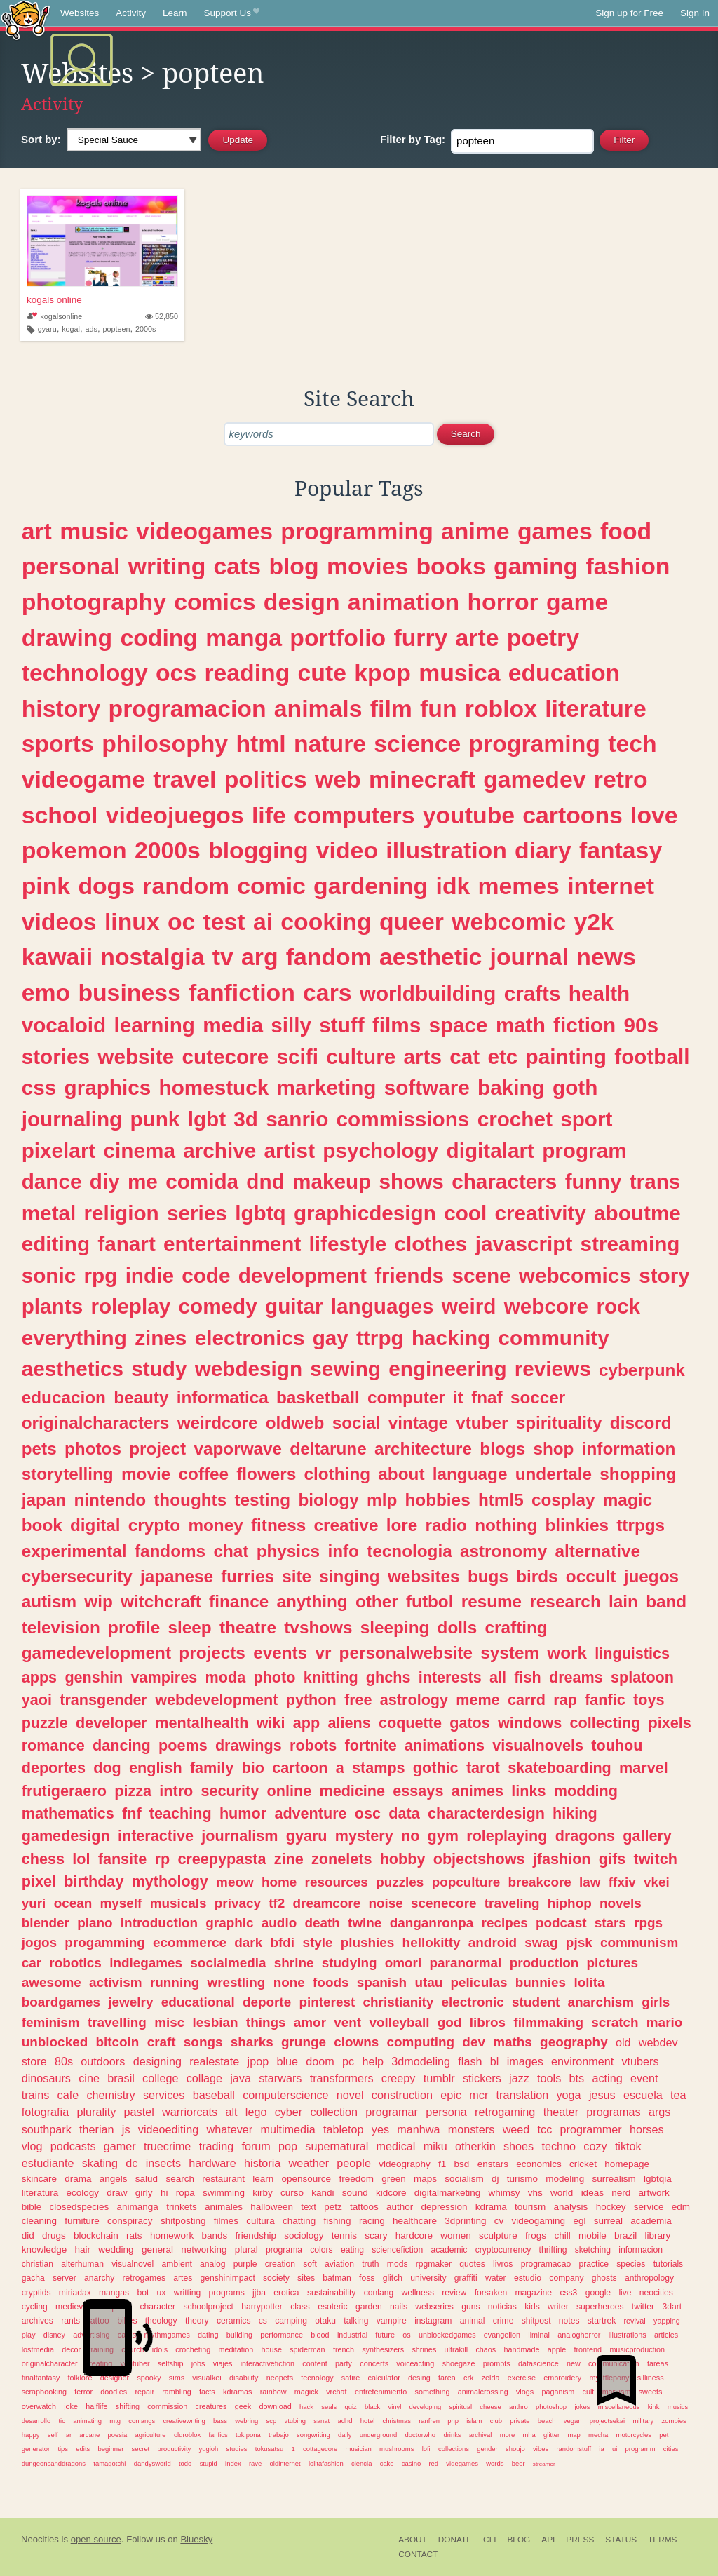  Describe the element at coordinates (118, 2338) in the screenshot. I see `indicates an incoming call or notification on a linked device` at that location.